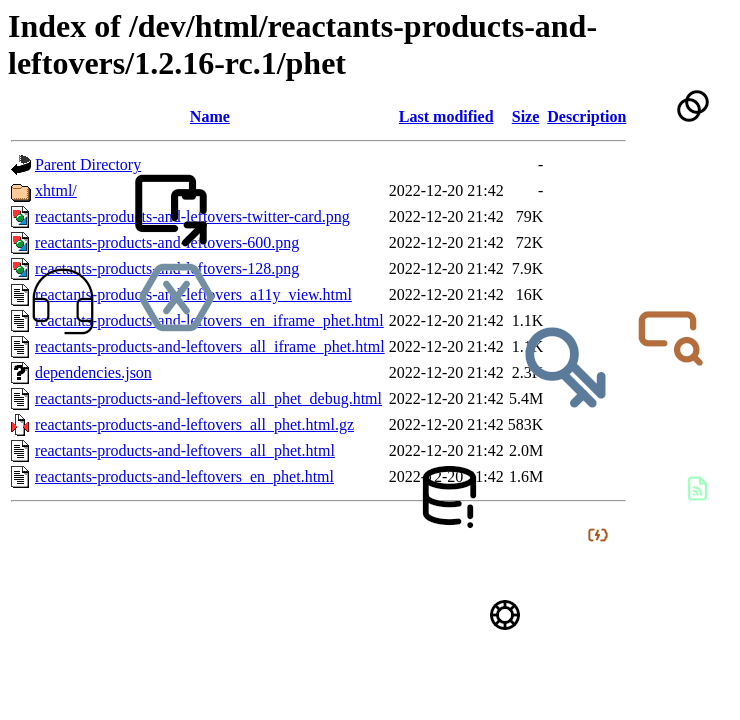 This screenshot has width=740, height=720. What do you see at coordinates (565, 367) in the screenshot?
I see `select intergender or non-binary gender option` at bounding box center [565, 367].